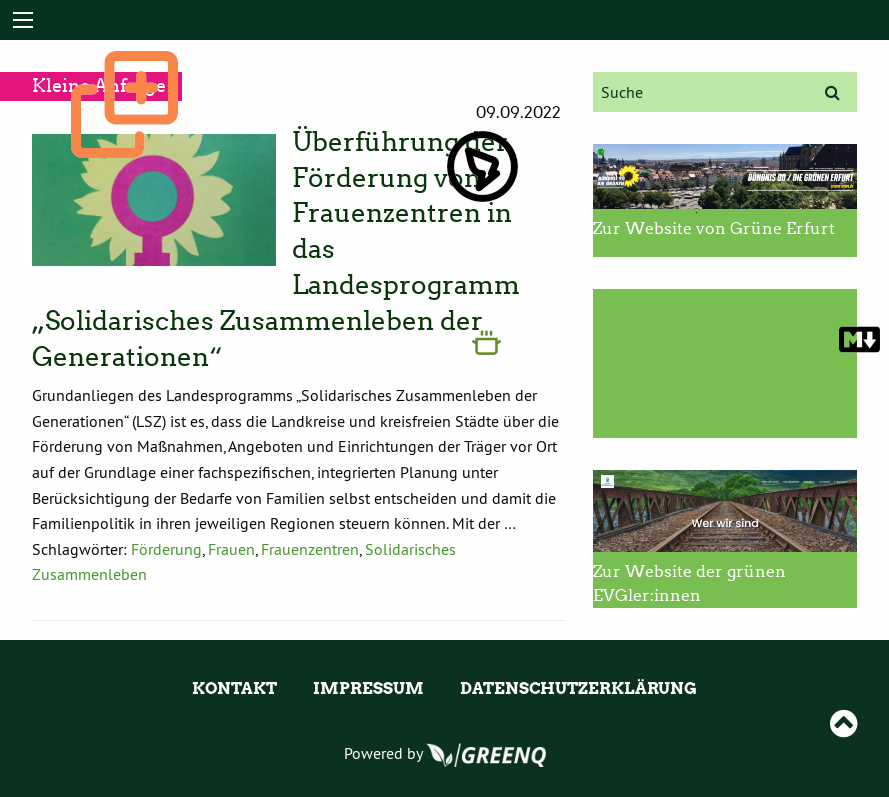 Image resolution: width=889 pixels, height=797 pixels. What do you see at coordinates (124, 104) in the screenshot?
I see `duplicate or copy an item` at bounding box center [124, 104].